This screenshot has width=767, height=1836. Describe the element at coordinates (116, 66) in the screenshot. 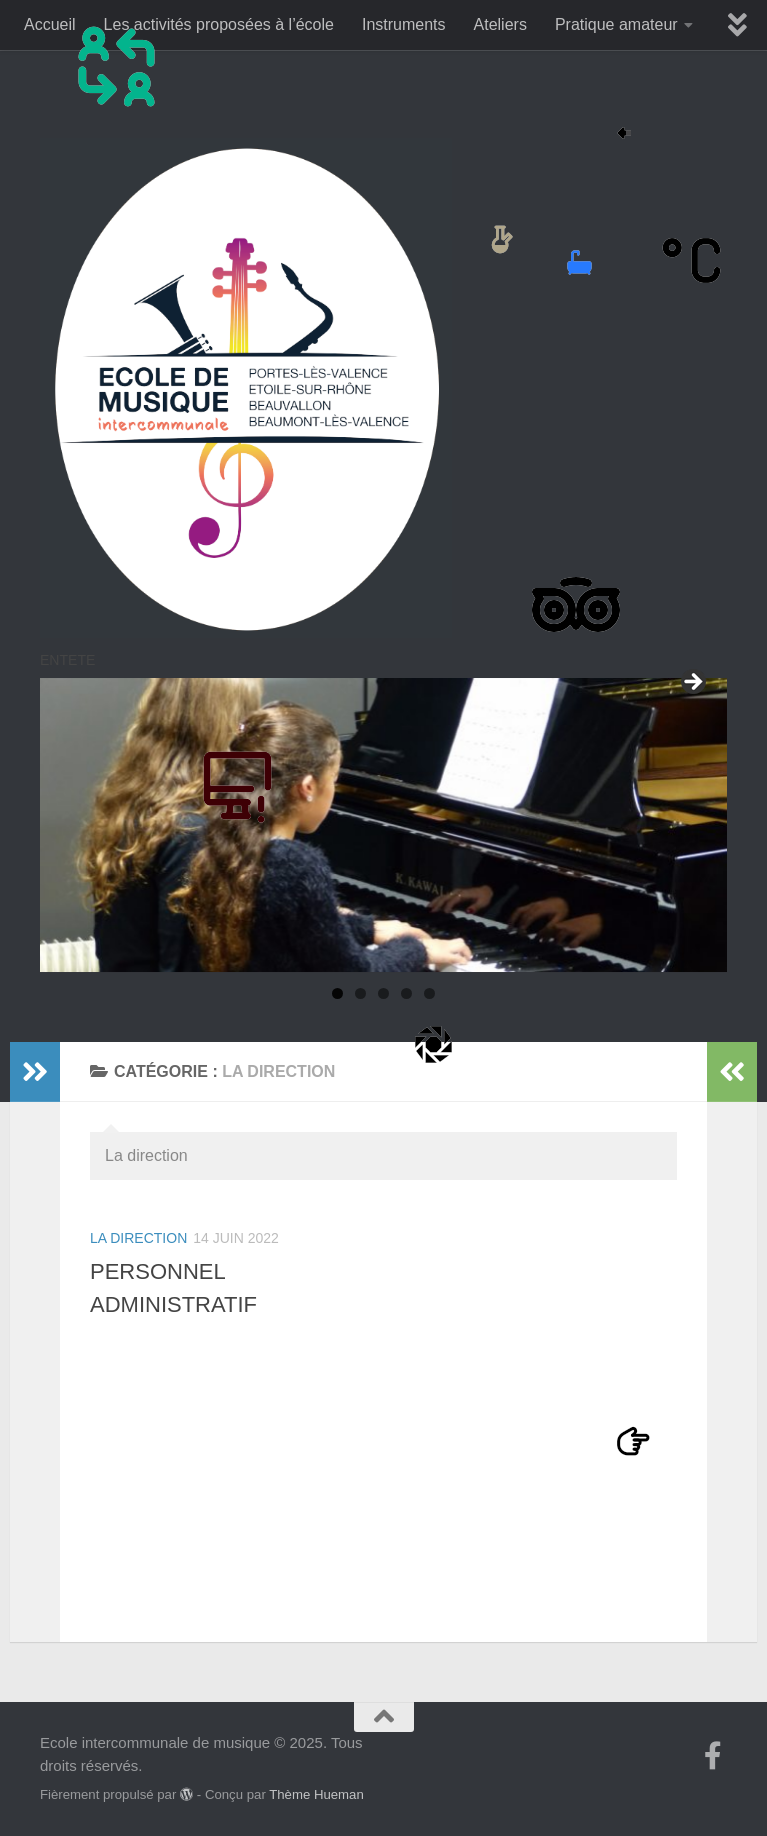

I see `replace or swap a user account` at that location.